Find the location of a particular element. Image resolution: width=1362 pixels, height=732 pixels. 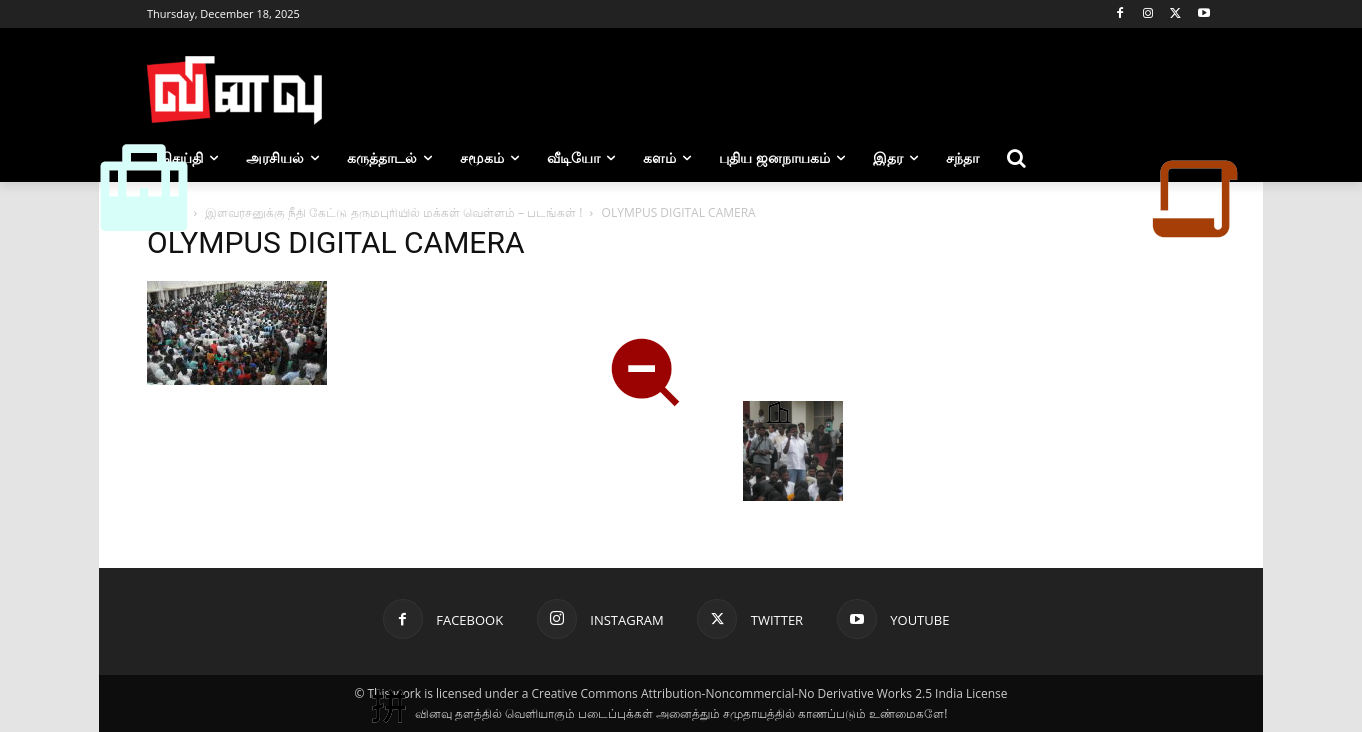

view company or business profile is located at coordinates (778, 413).